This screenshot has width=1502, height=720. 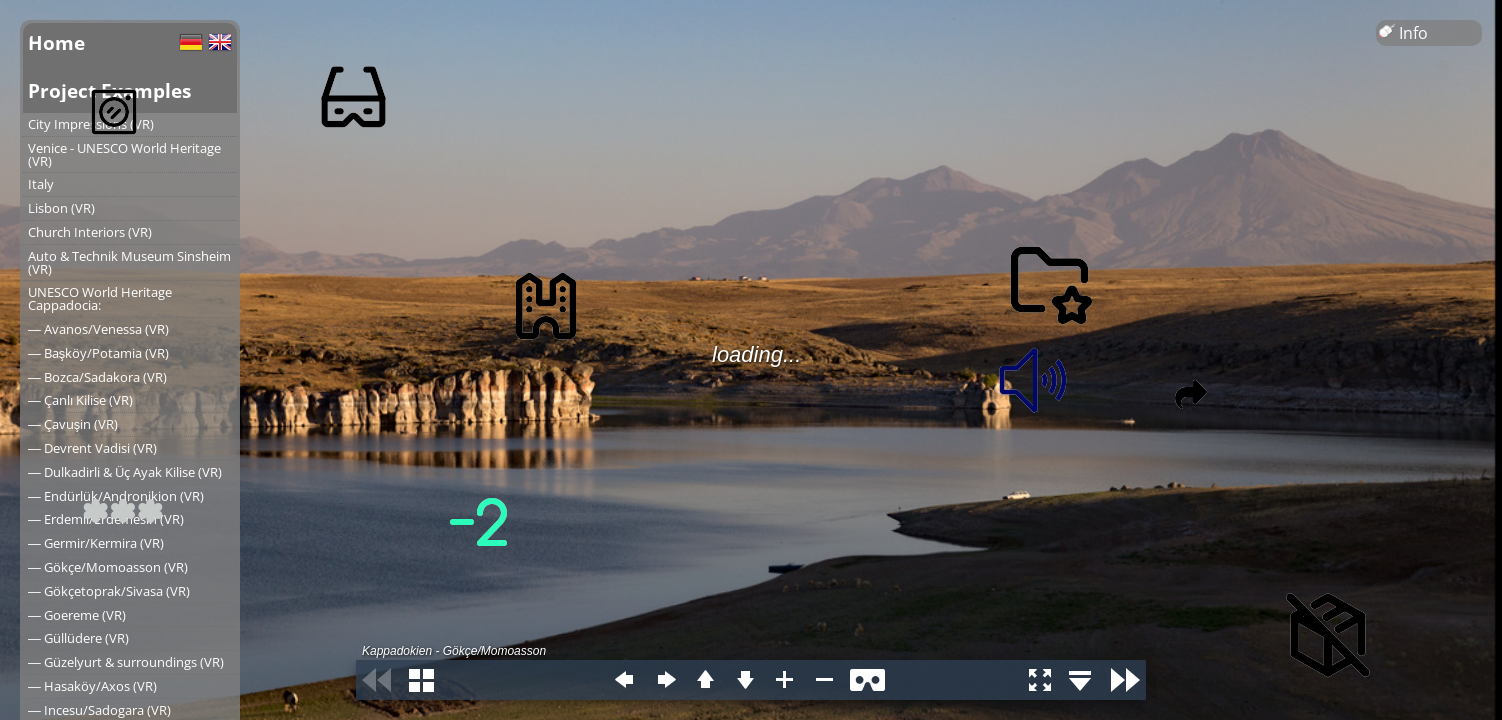 I want to click on decrease exposure by 2 stops, so click(x=480, y=522).